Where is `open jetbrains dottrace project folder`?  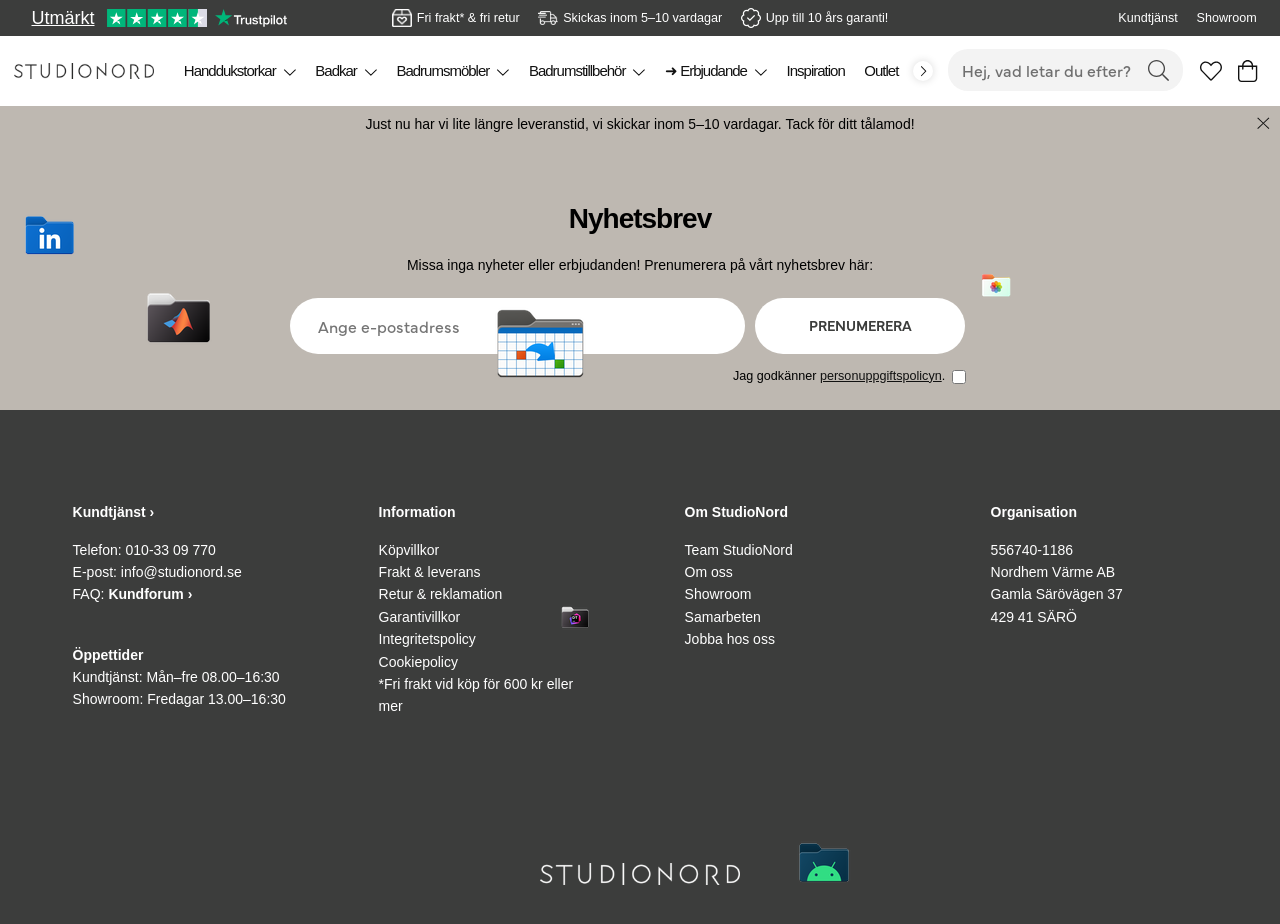 open jetbrains dottrace project folder is located at coordinates (575, 618).